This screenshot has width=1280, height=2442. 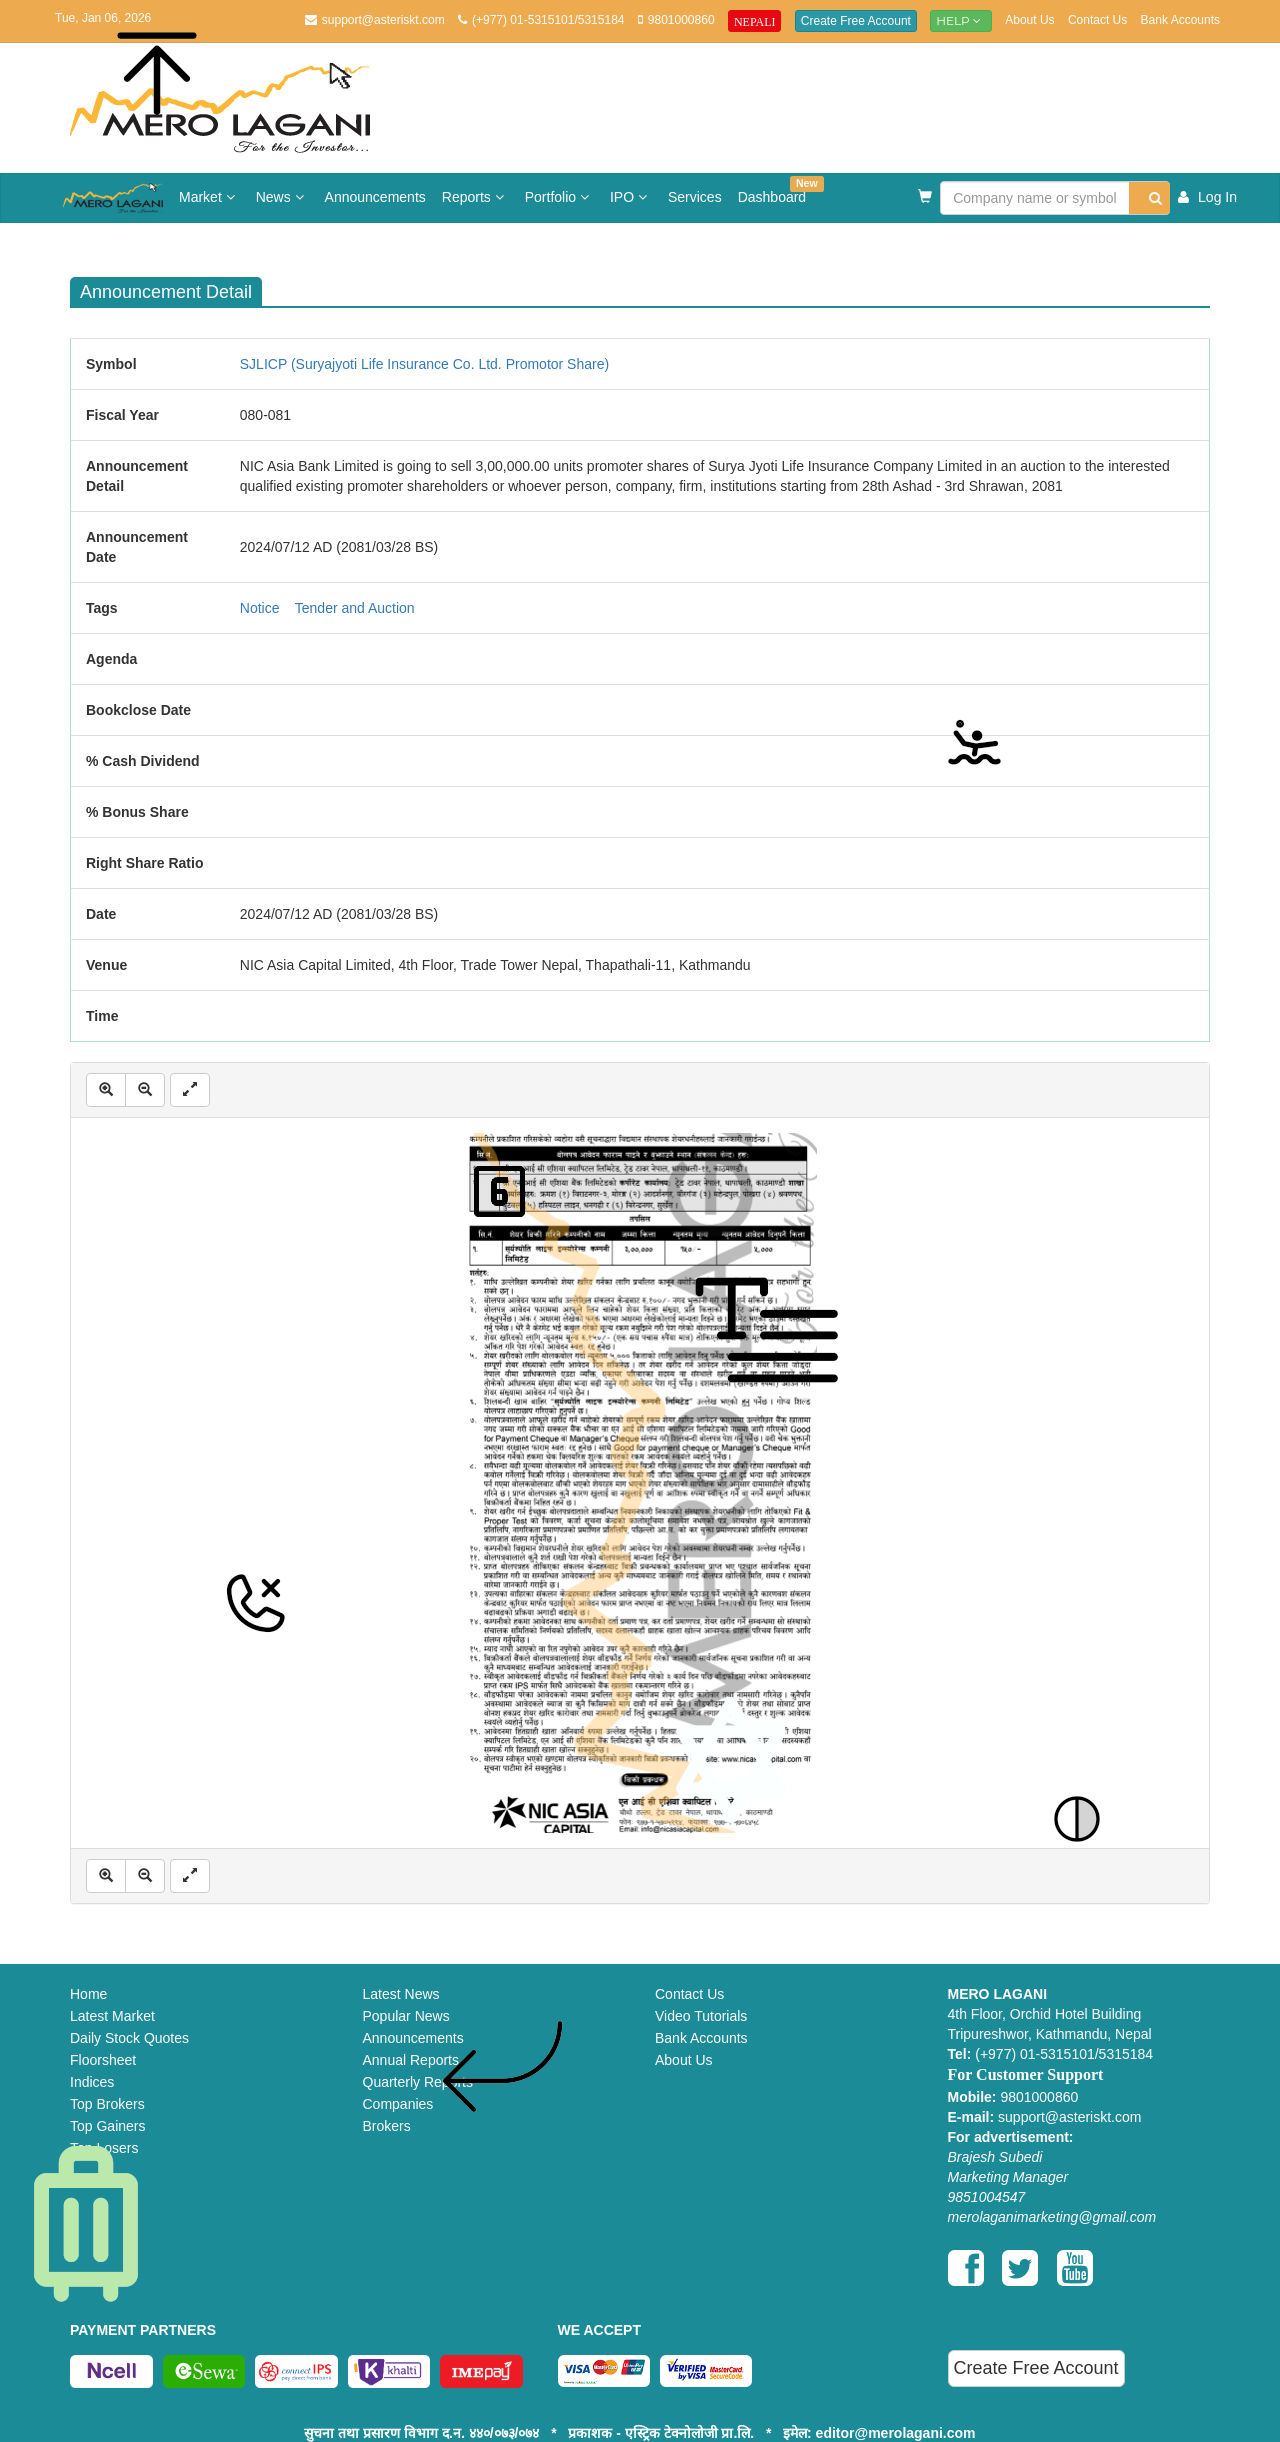 I want to click on indicates jewish religious content or services, so click(x=731, y=1760).